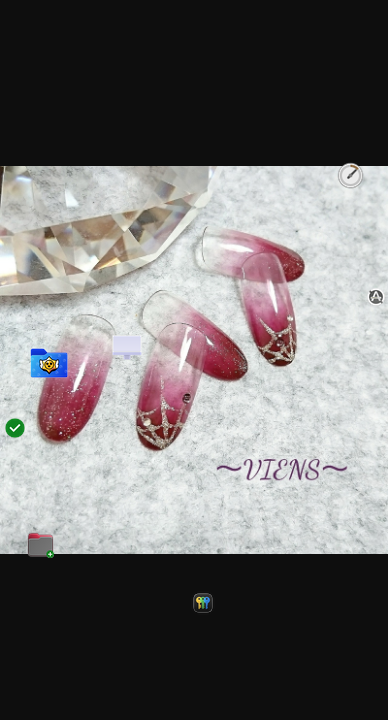 The image size is (388, 720). What do you see at coordinates (40, 544) in the screenshot?
I see `create a new folder` at bounding box center [40, 544].